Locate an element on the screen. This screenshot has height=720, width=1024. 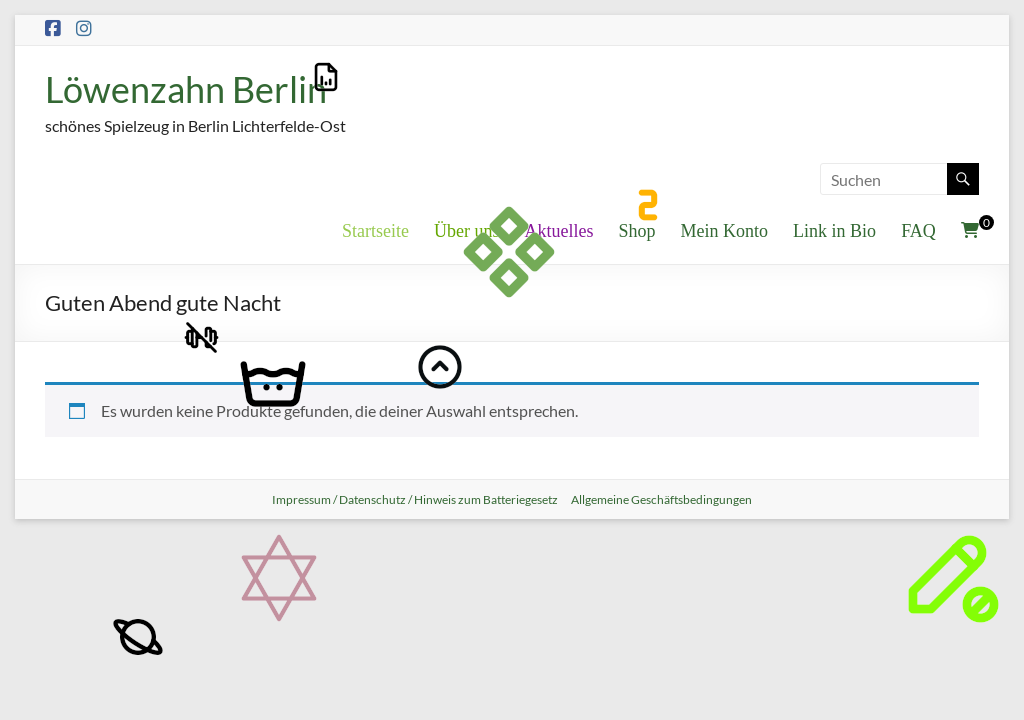
explore global or worldwide content is located at coordinates (138, 637).